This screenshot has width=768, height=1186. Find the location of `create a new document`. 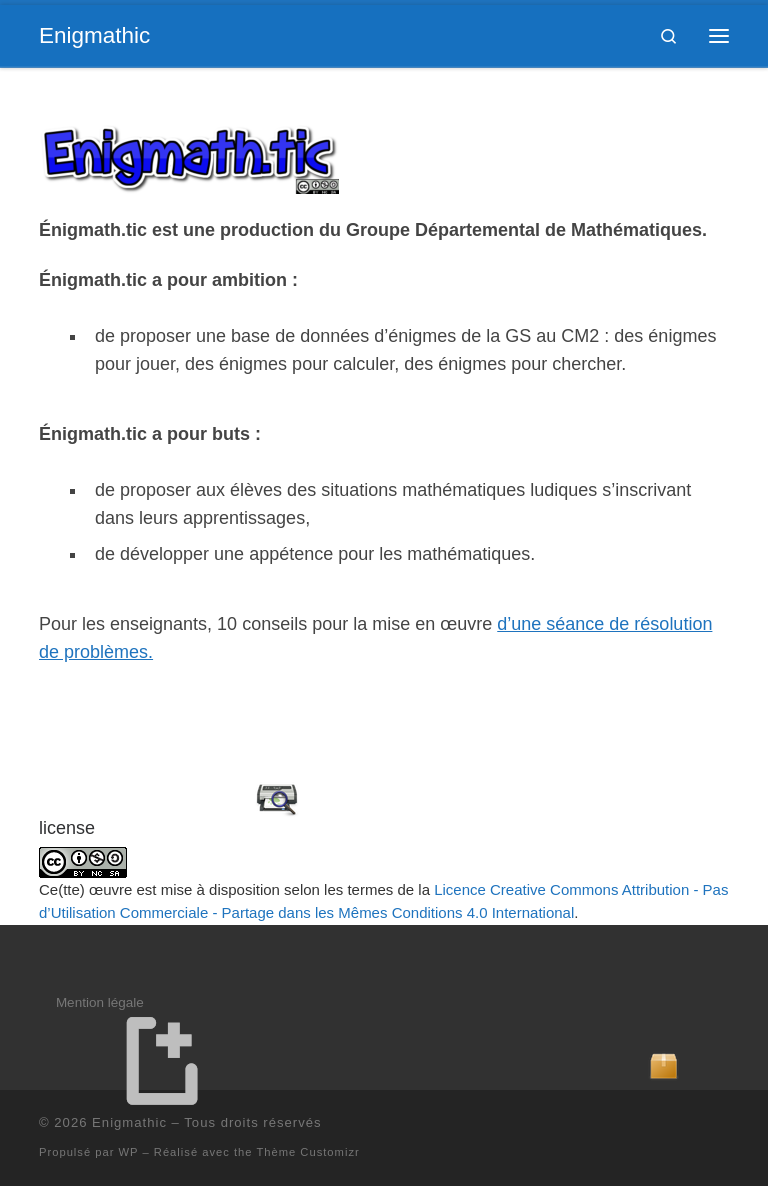

create a new document is located at coordinates (162, 1058).